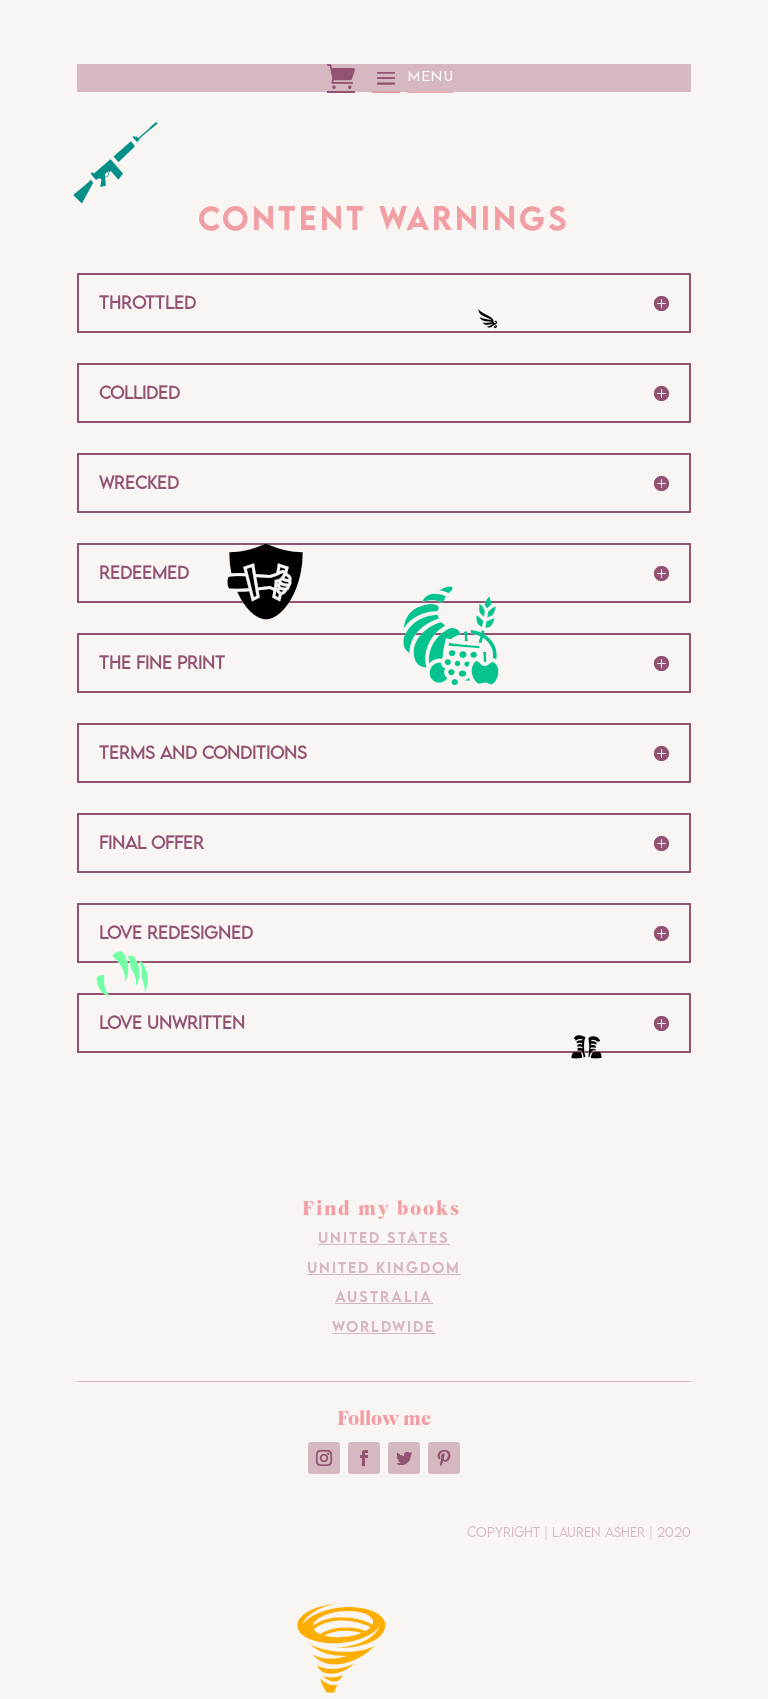 The width and height of the screenshot is (768, 1699). I want to click on equip steel-toe boots to your character, so click(586, 1046).